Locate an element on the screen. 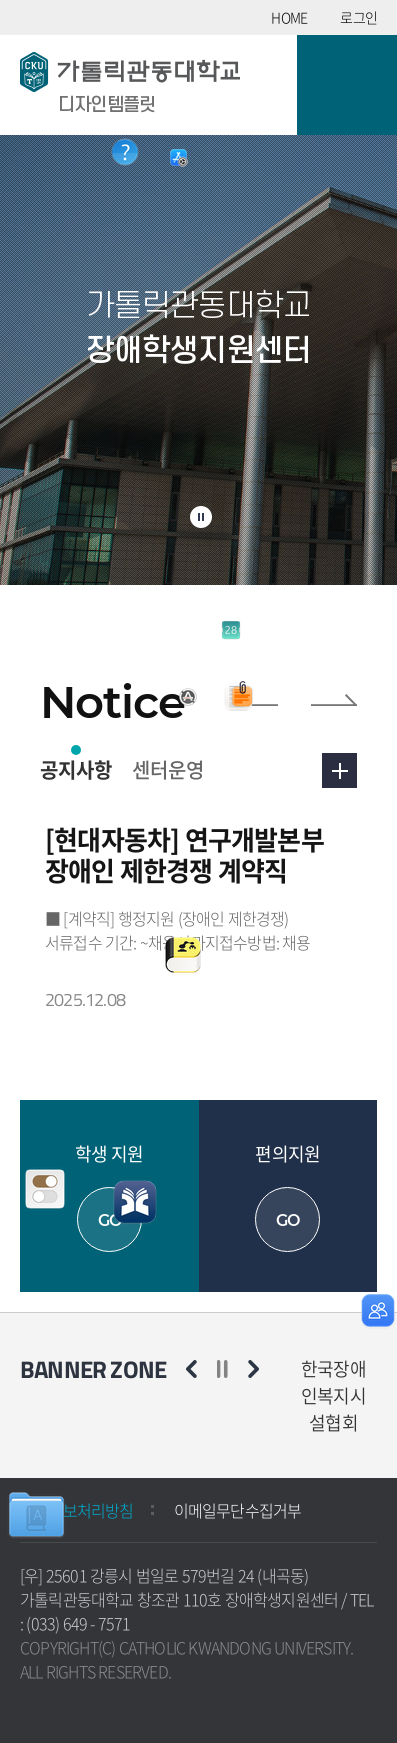  open software properties or developer settings is located at coordinates (178, 157).